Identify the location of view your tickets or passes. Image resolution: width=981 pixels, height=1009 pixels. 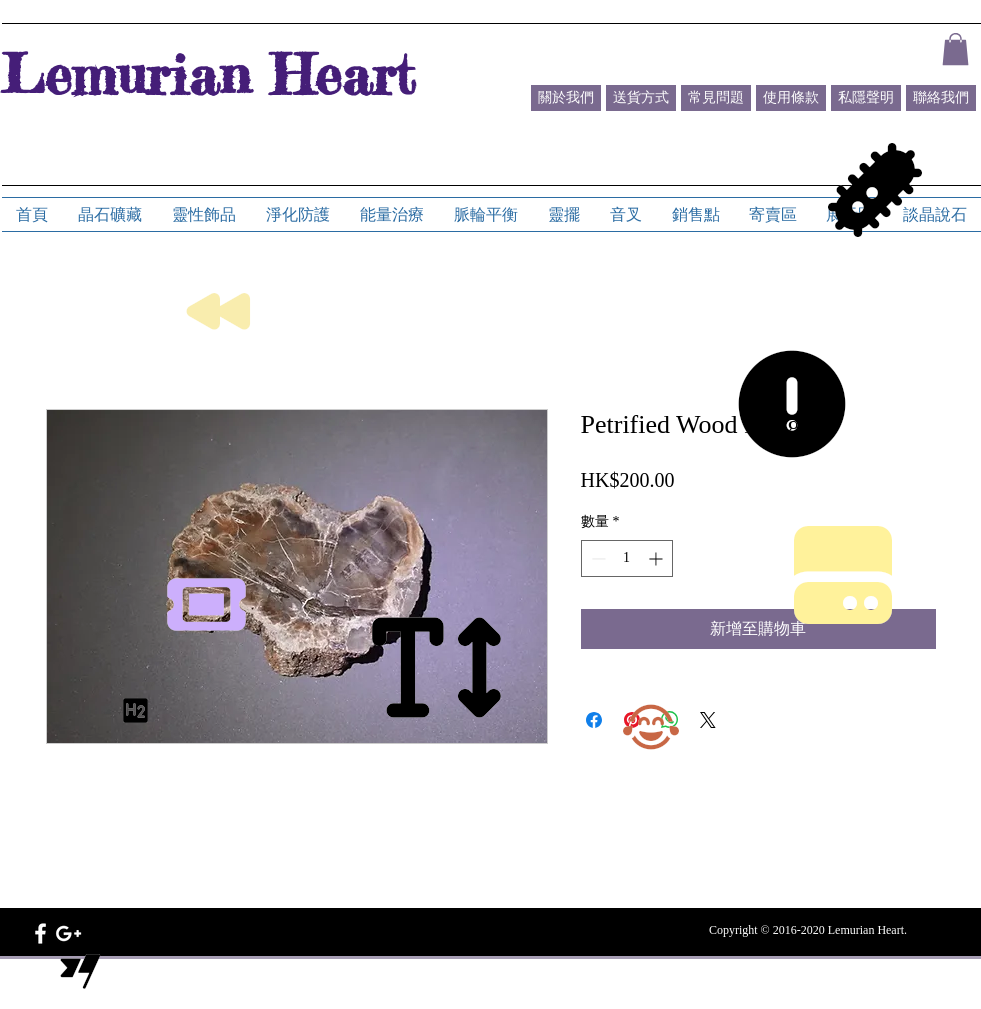
(206, 604).